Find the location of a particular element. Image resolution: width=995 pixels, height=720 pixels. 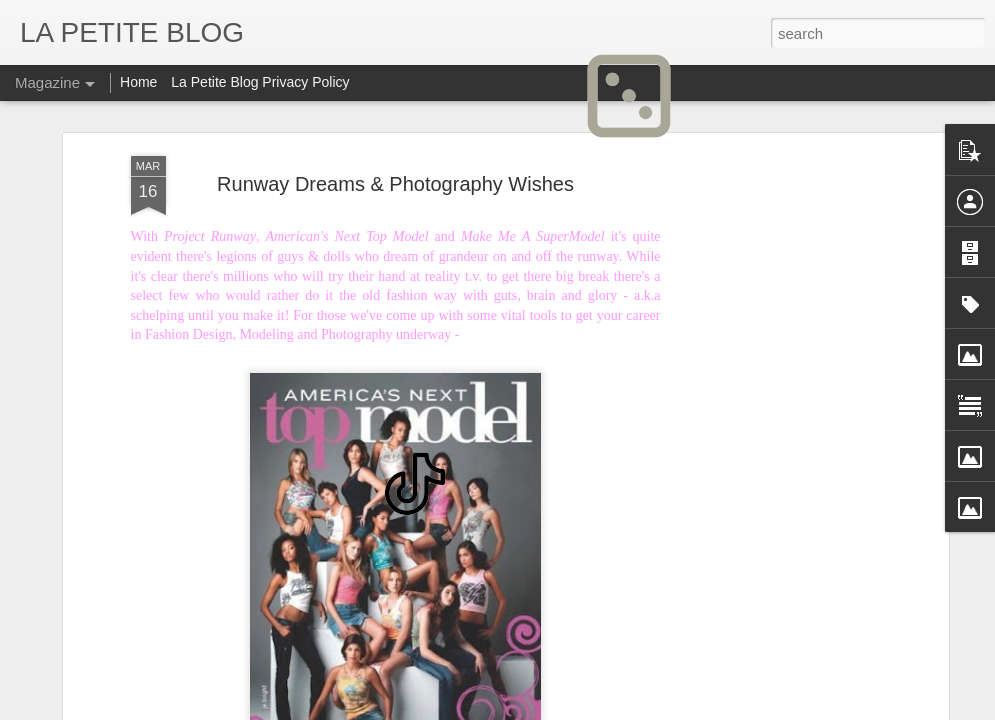

open TikTok app is located at coordinates (415, 485).